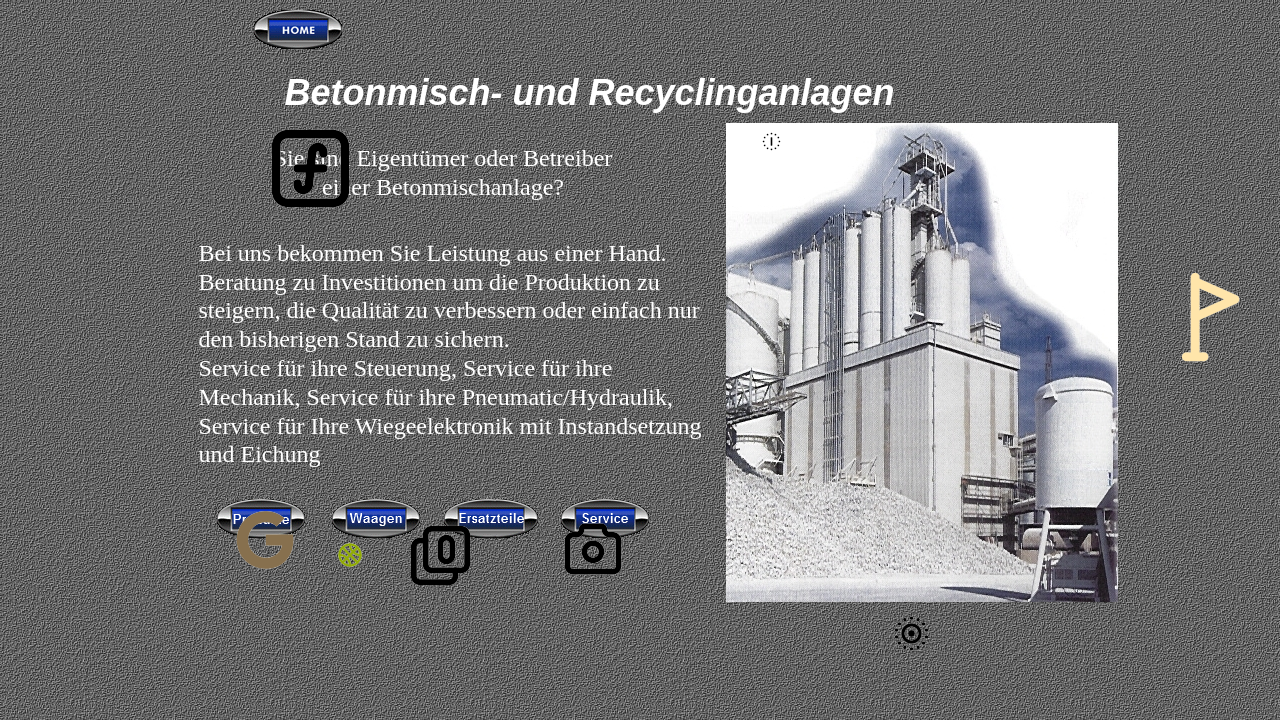  Describe the element at coordinates (440, 555) in the screenshot. I see `indicates zero items in a collection or stack` at that location.